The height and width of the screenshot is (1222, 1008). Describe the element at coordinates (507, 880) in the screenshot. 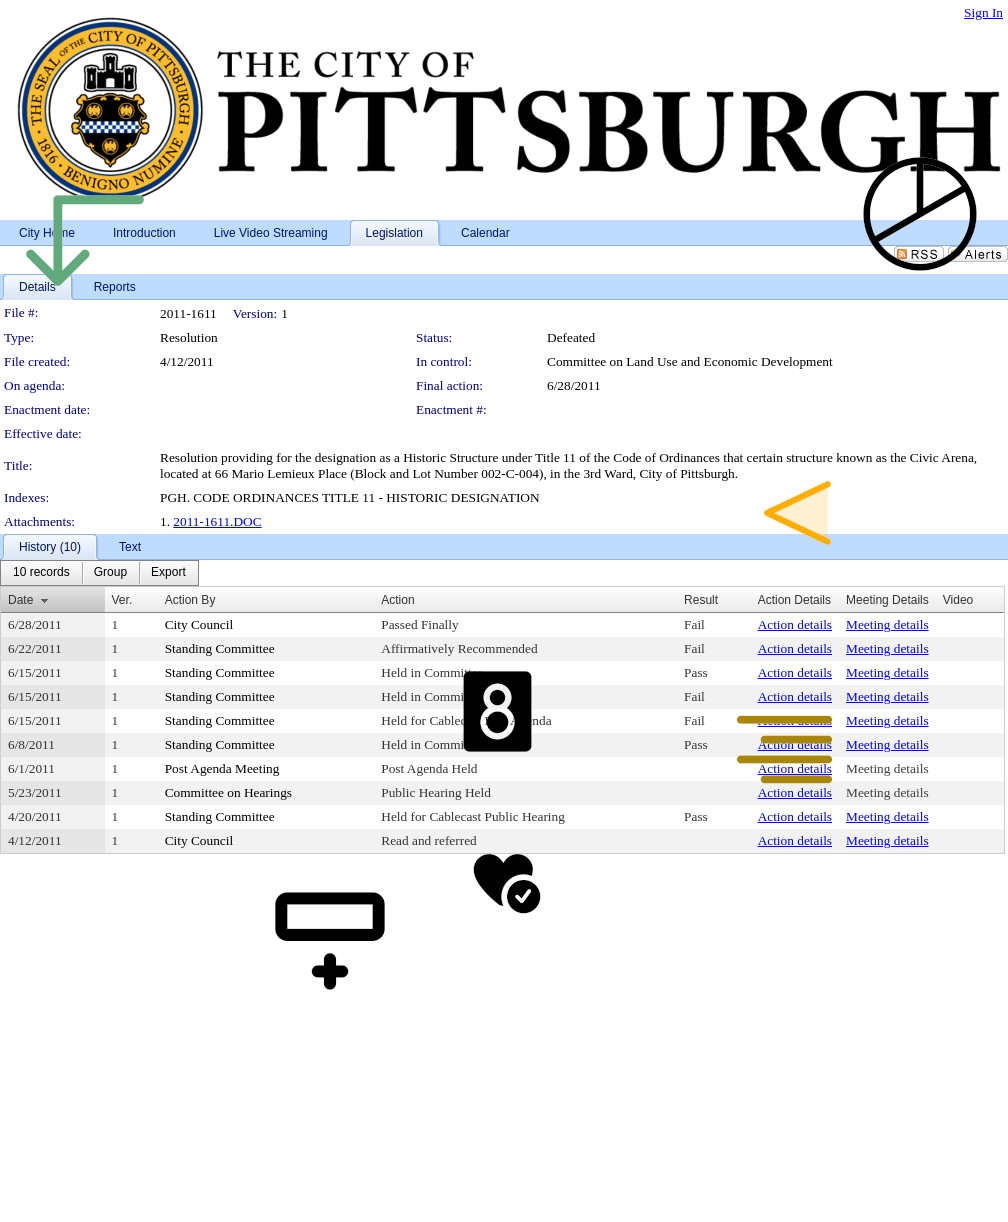

I see `item added to favorites successfully` at that location.